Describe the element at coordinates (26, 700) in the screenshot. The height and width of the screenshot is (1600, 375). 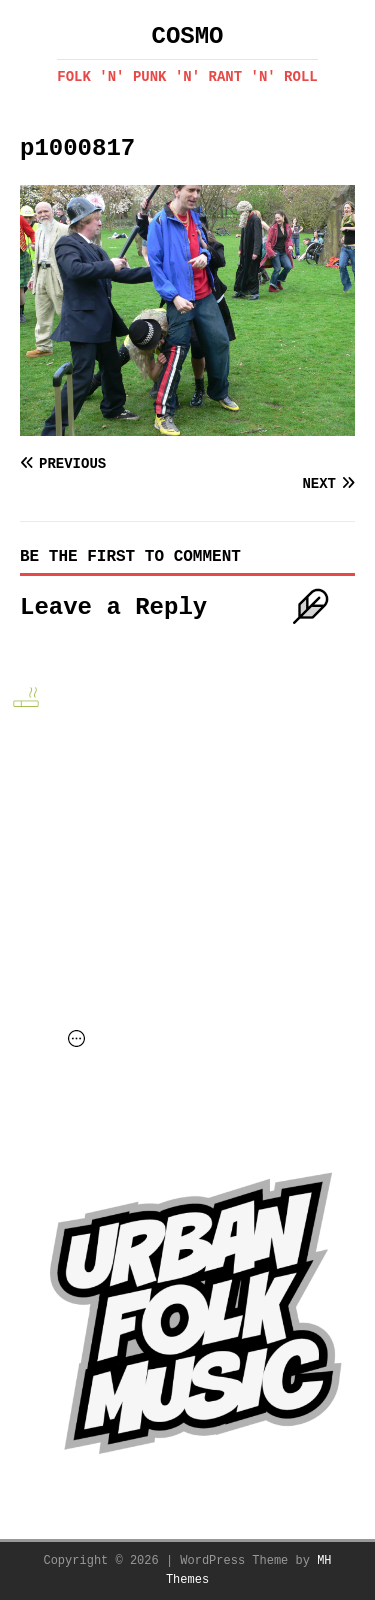
I see `indicates a designated smoking area` at that location.